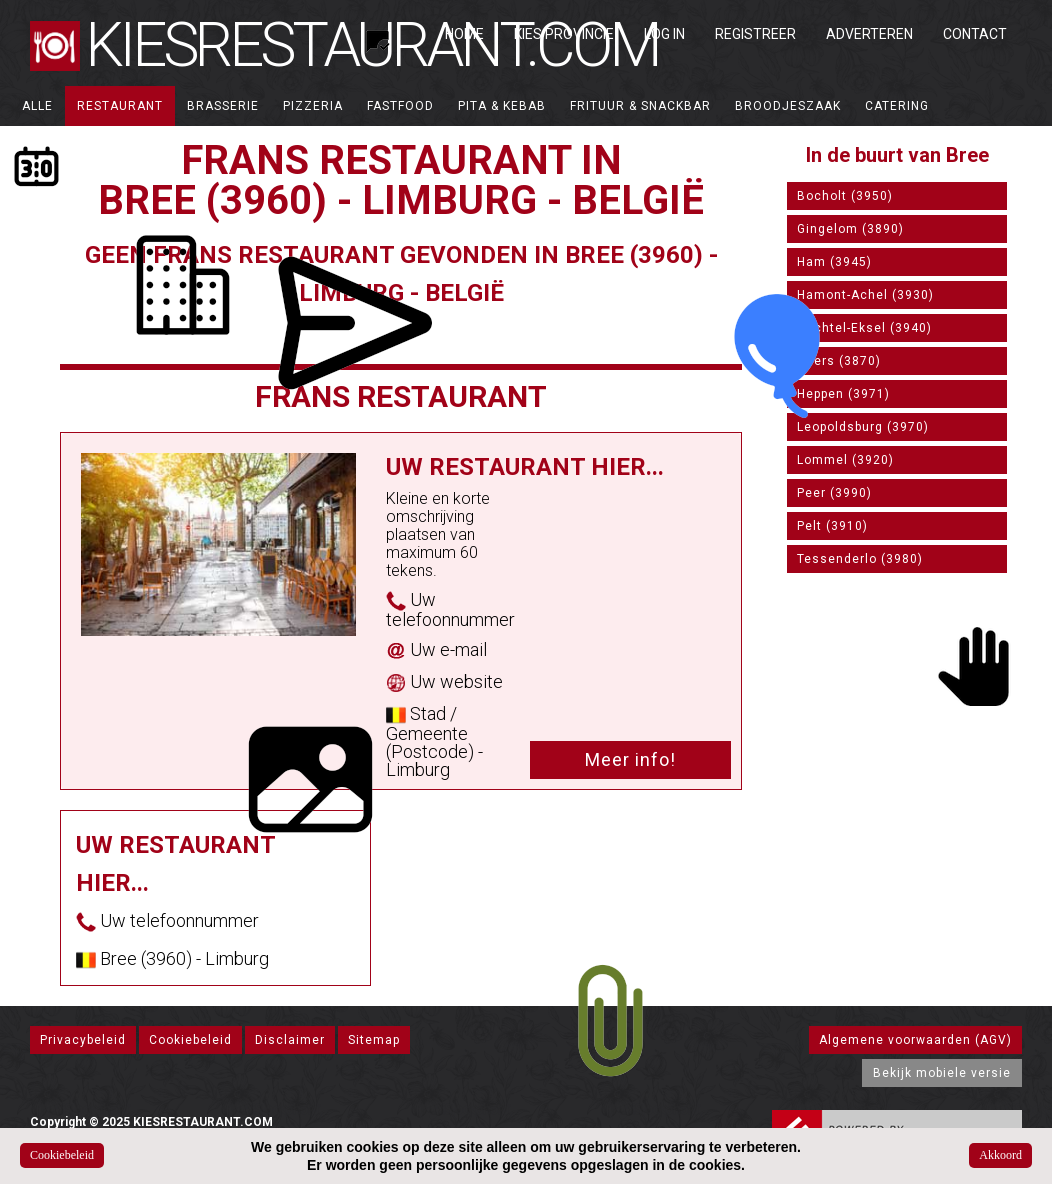 The image size is (1052, 1184). I want to click on send a message or email, so click(355, 323).